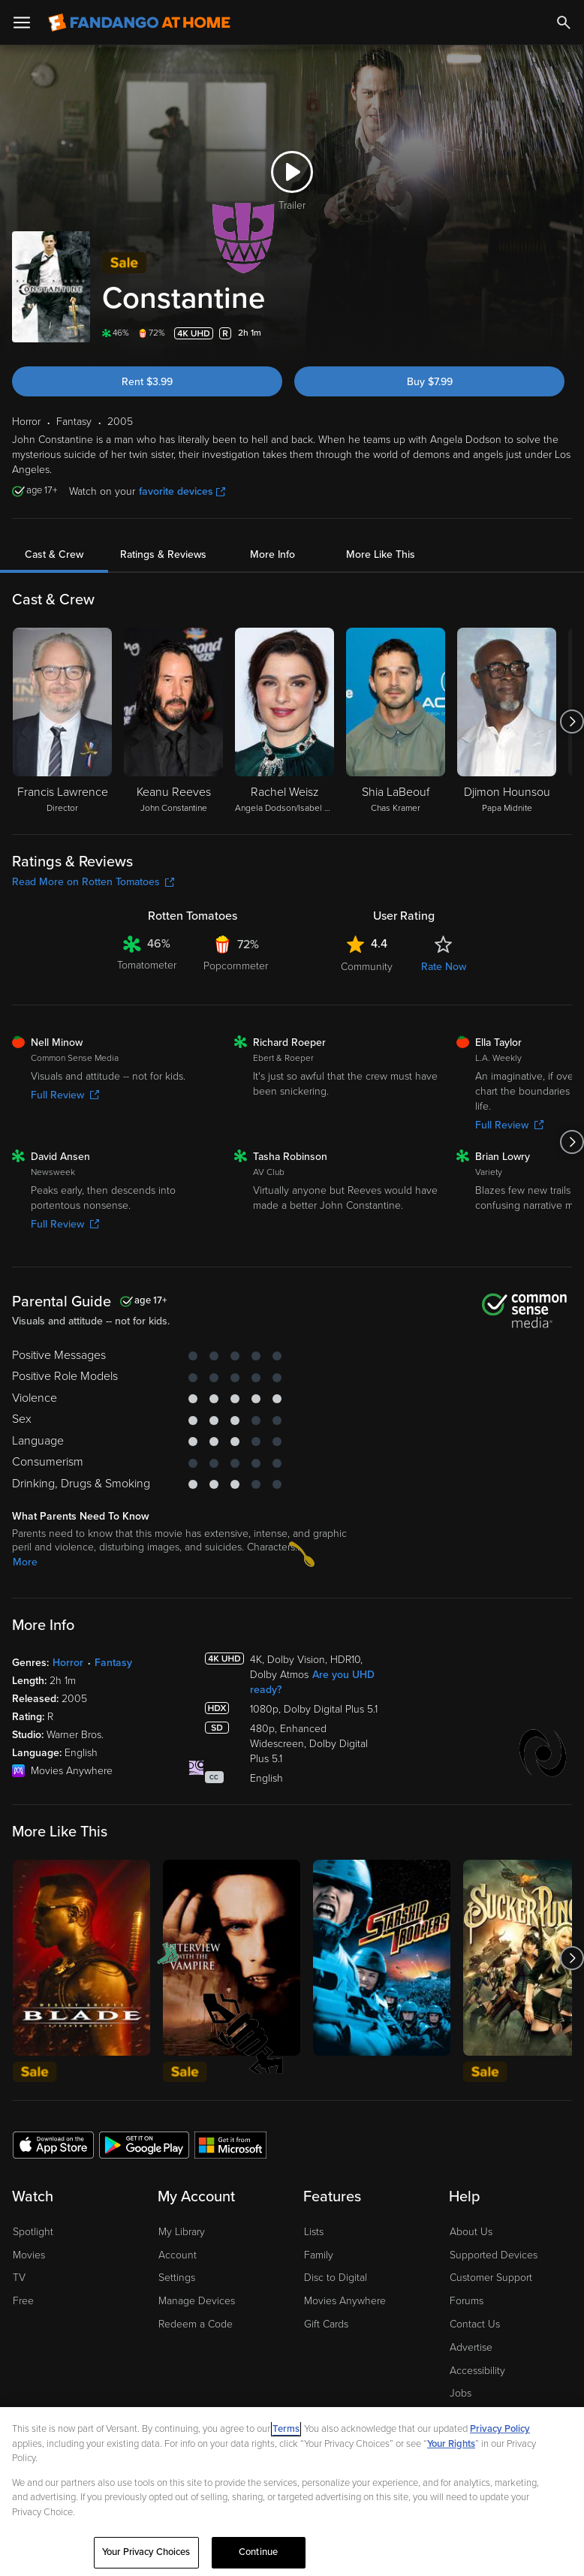 Image resolution: width=584 pixels, height=2576 pixels. I want to click on select utensil or cutlery option, so click(302, 1554).